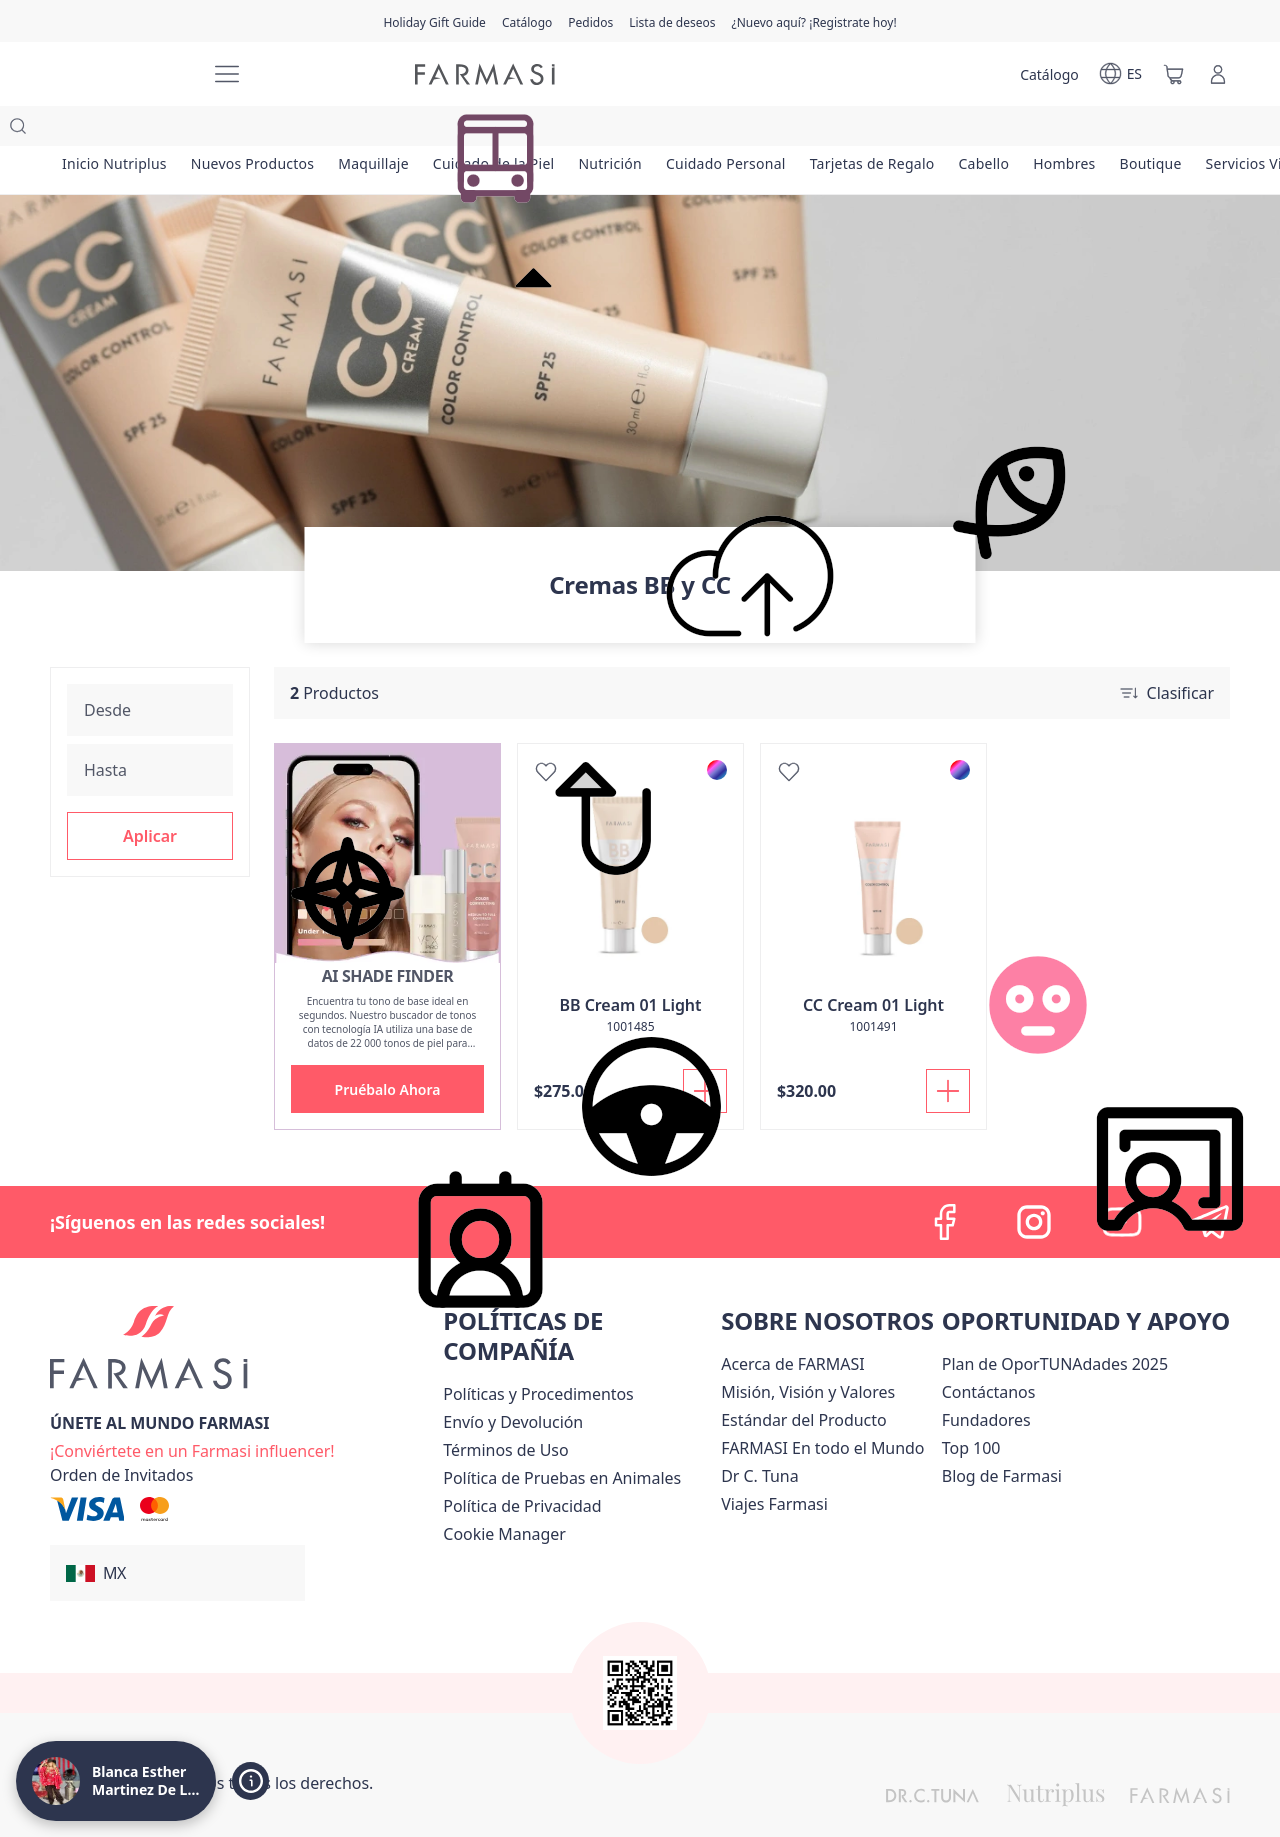  Describe the element at coordinates (1038, 1005) in the screenshot. I see `react with embarrassment or surprise` at that location.